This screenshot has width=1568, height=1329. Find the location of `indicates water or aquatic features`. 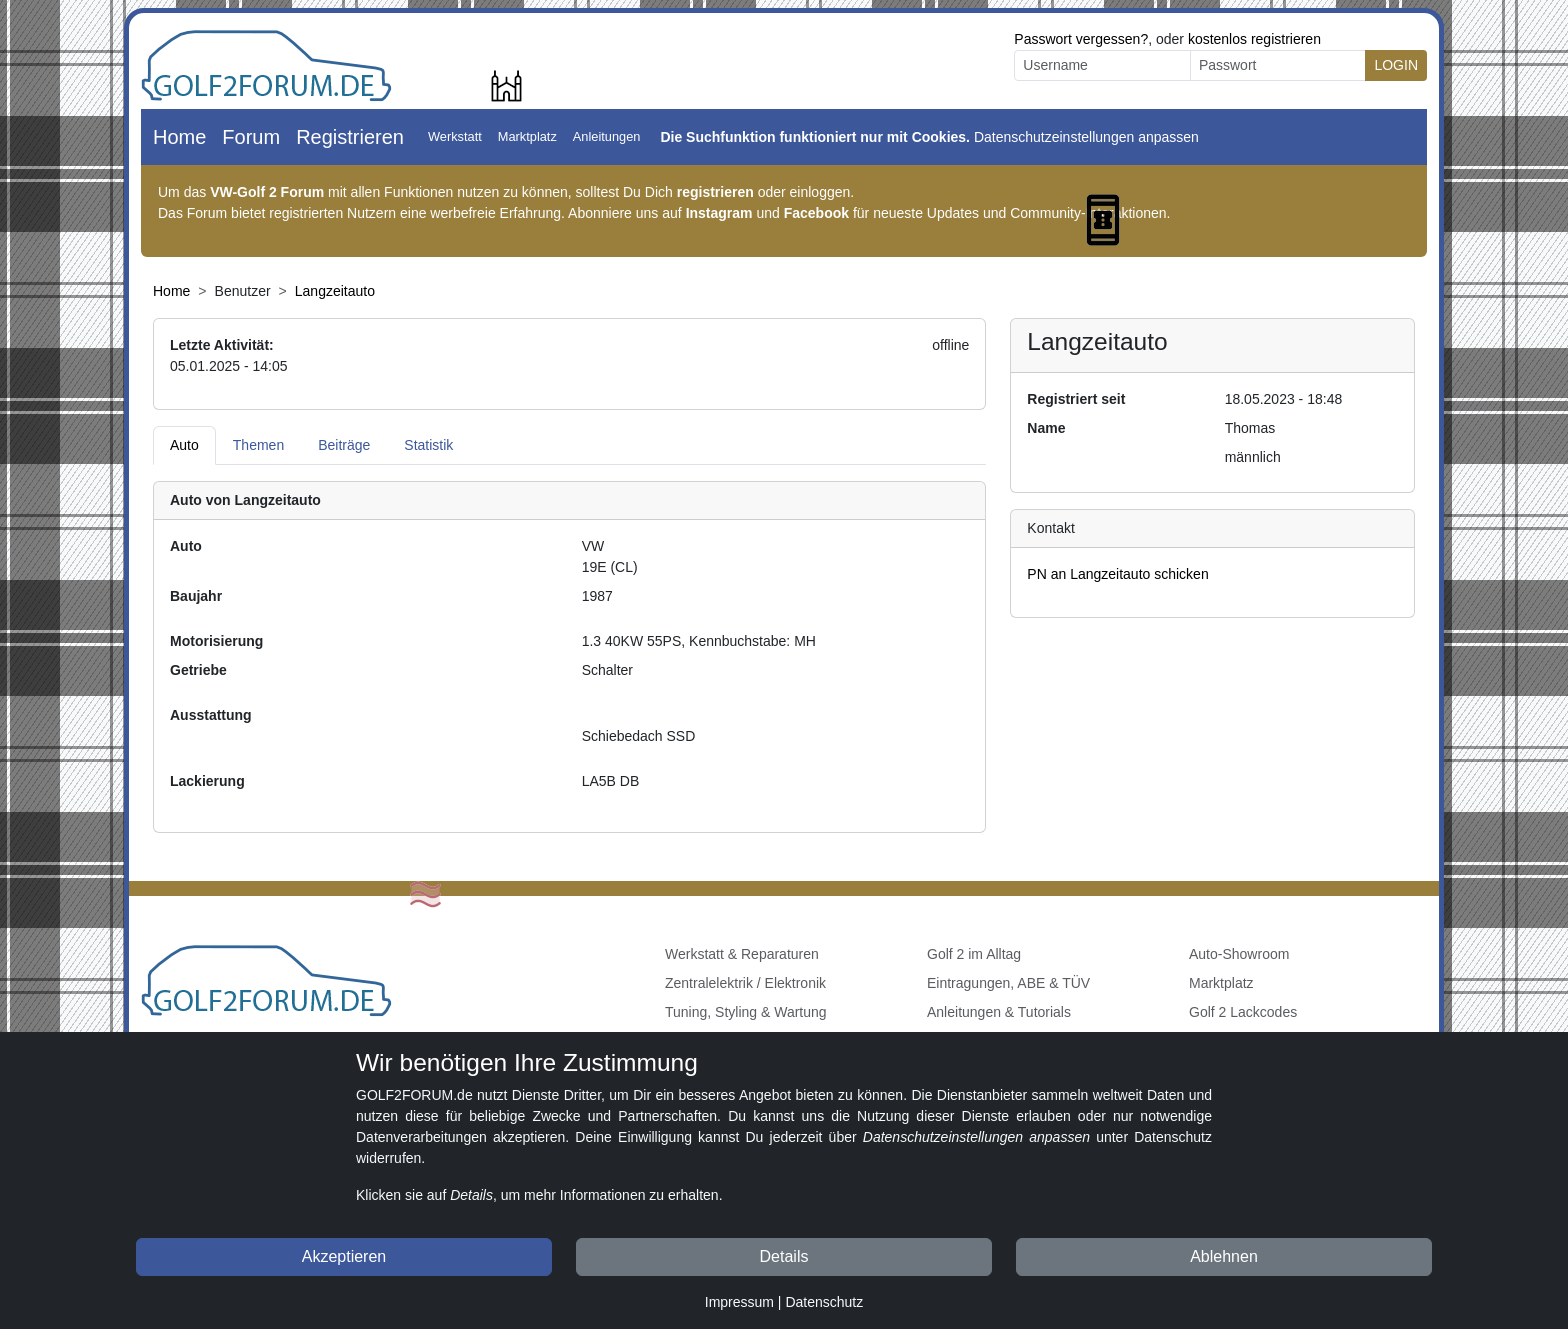

indicates water or aquatic features is located at coordinates (425, 894).